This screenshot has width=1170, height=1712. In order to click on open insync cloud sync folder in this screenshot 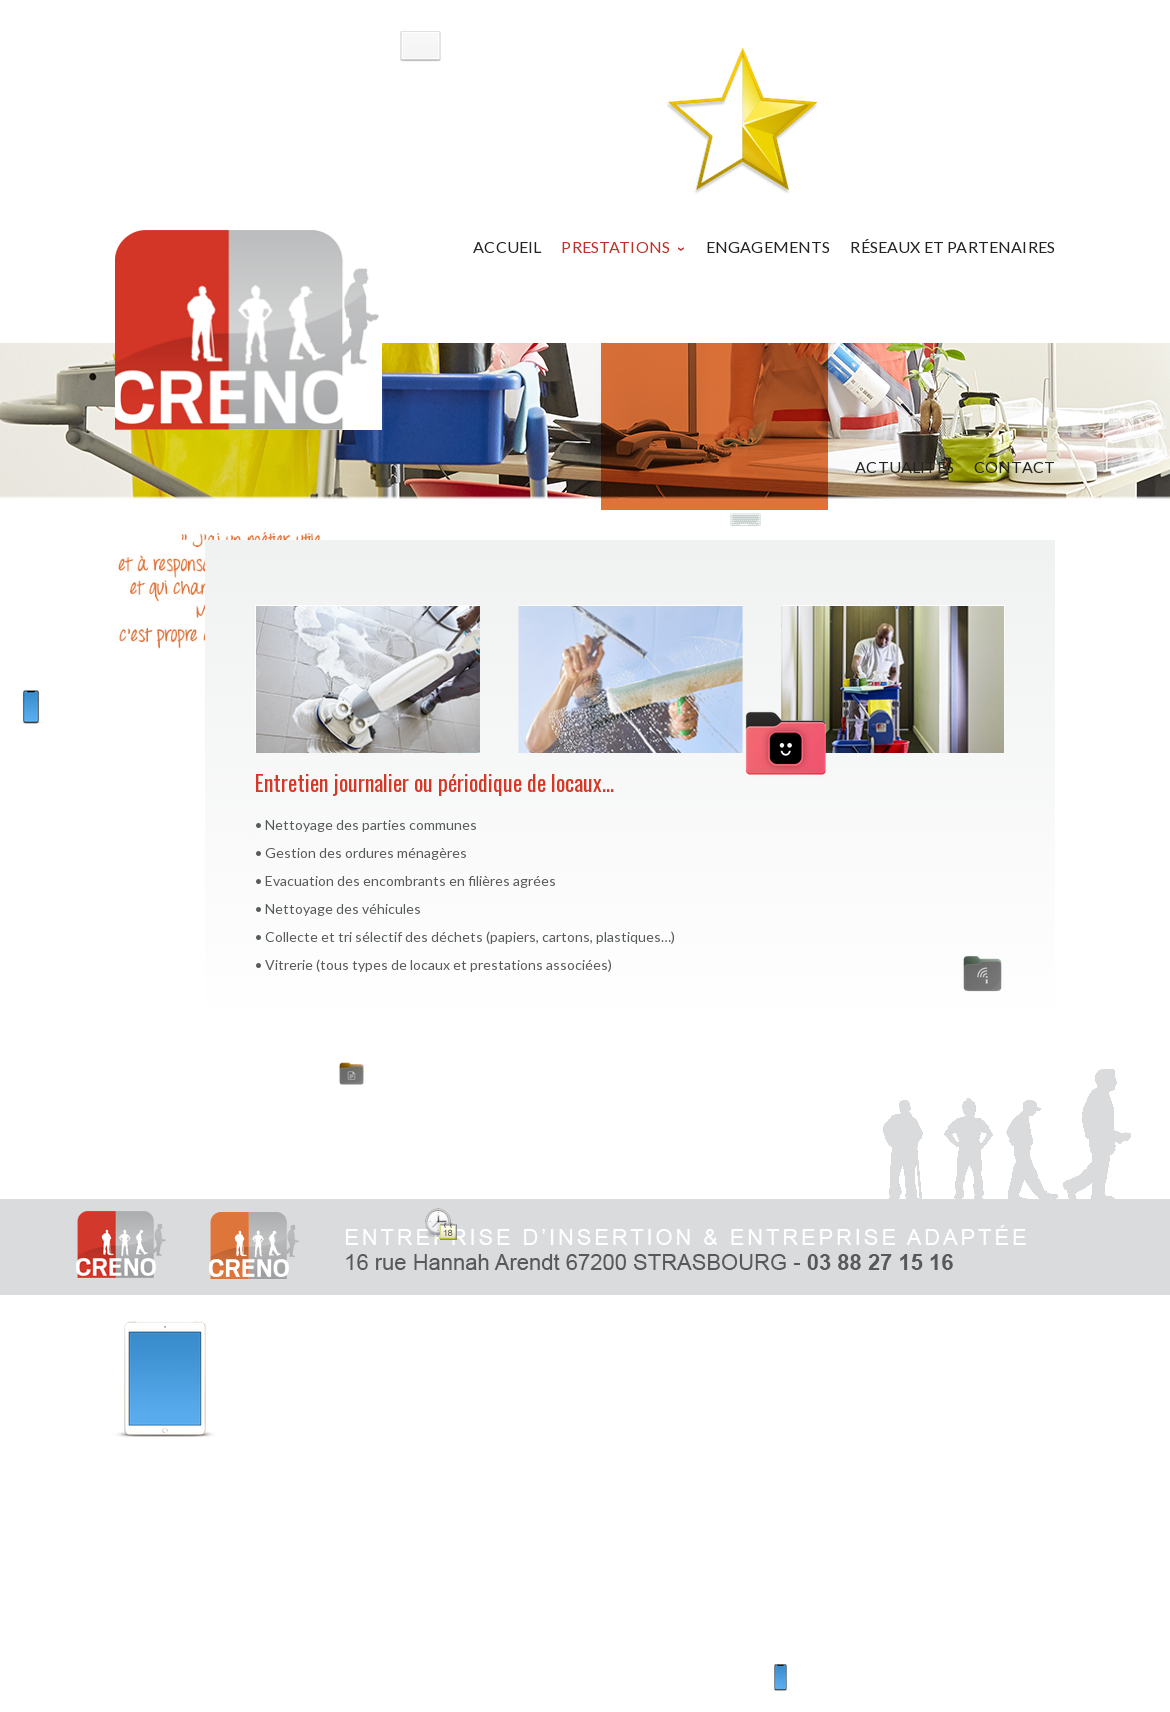, I will do `click(982, 973)`.